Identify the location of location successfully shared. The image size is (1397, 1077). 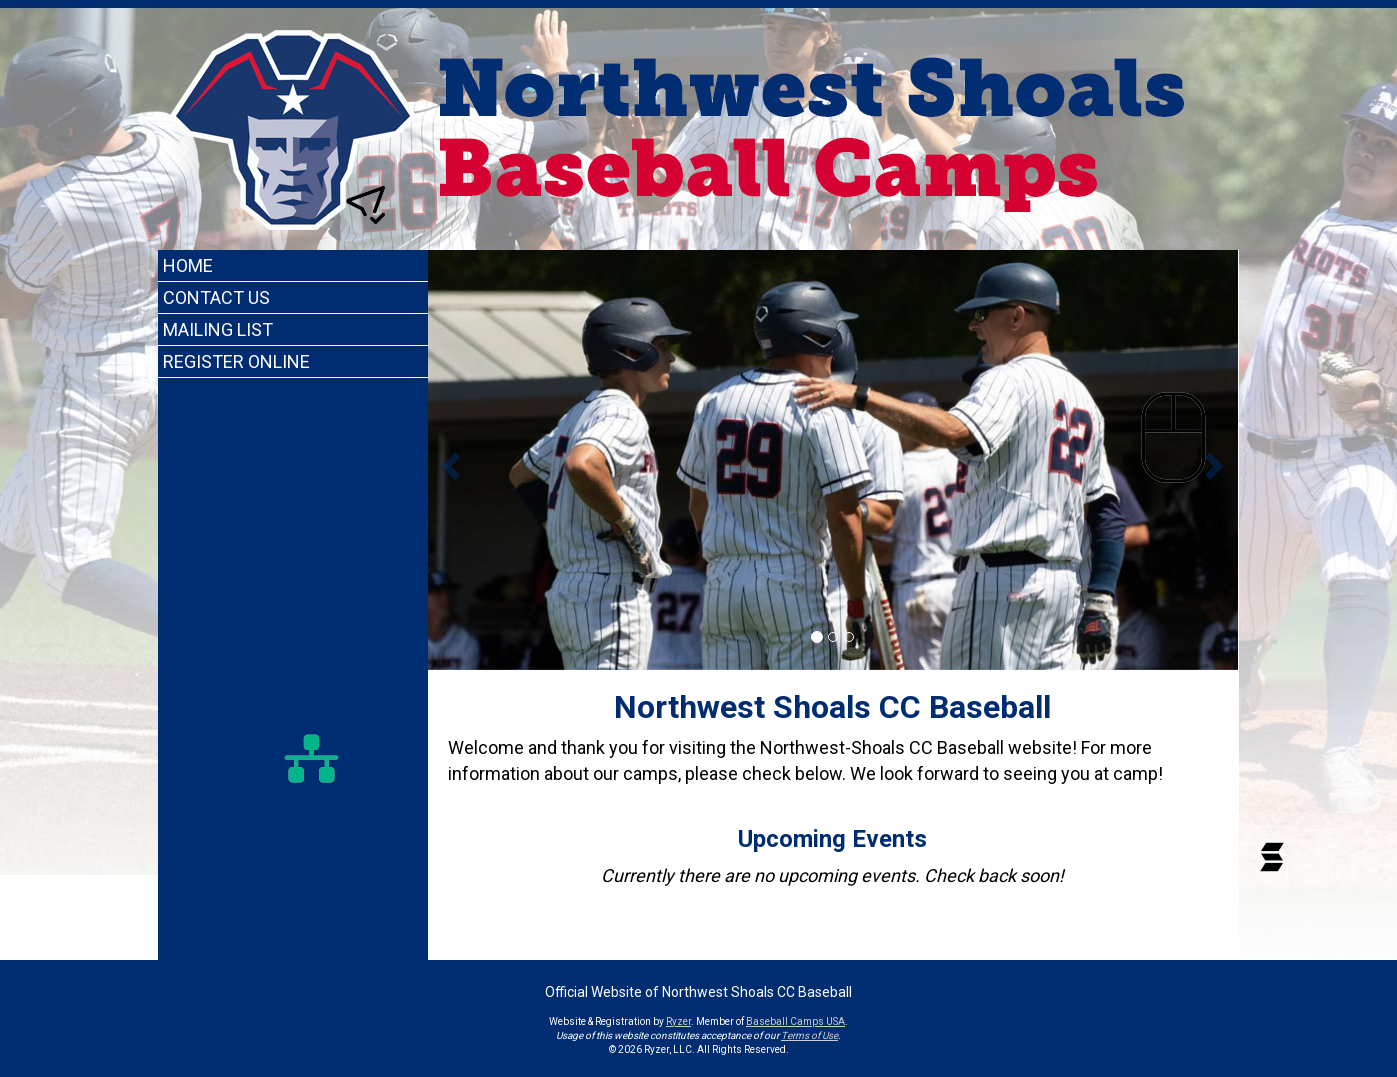
(366, 205).